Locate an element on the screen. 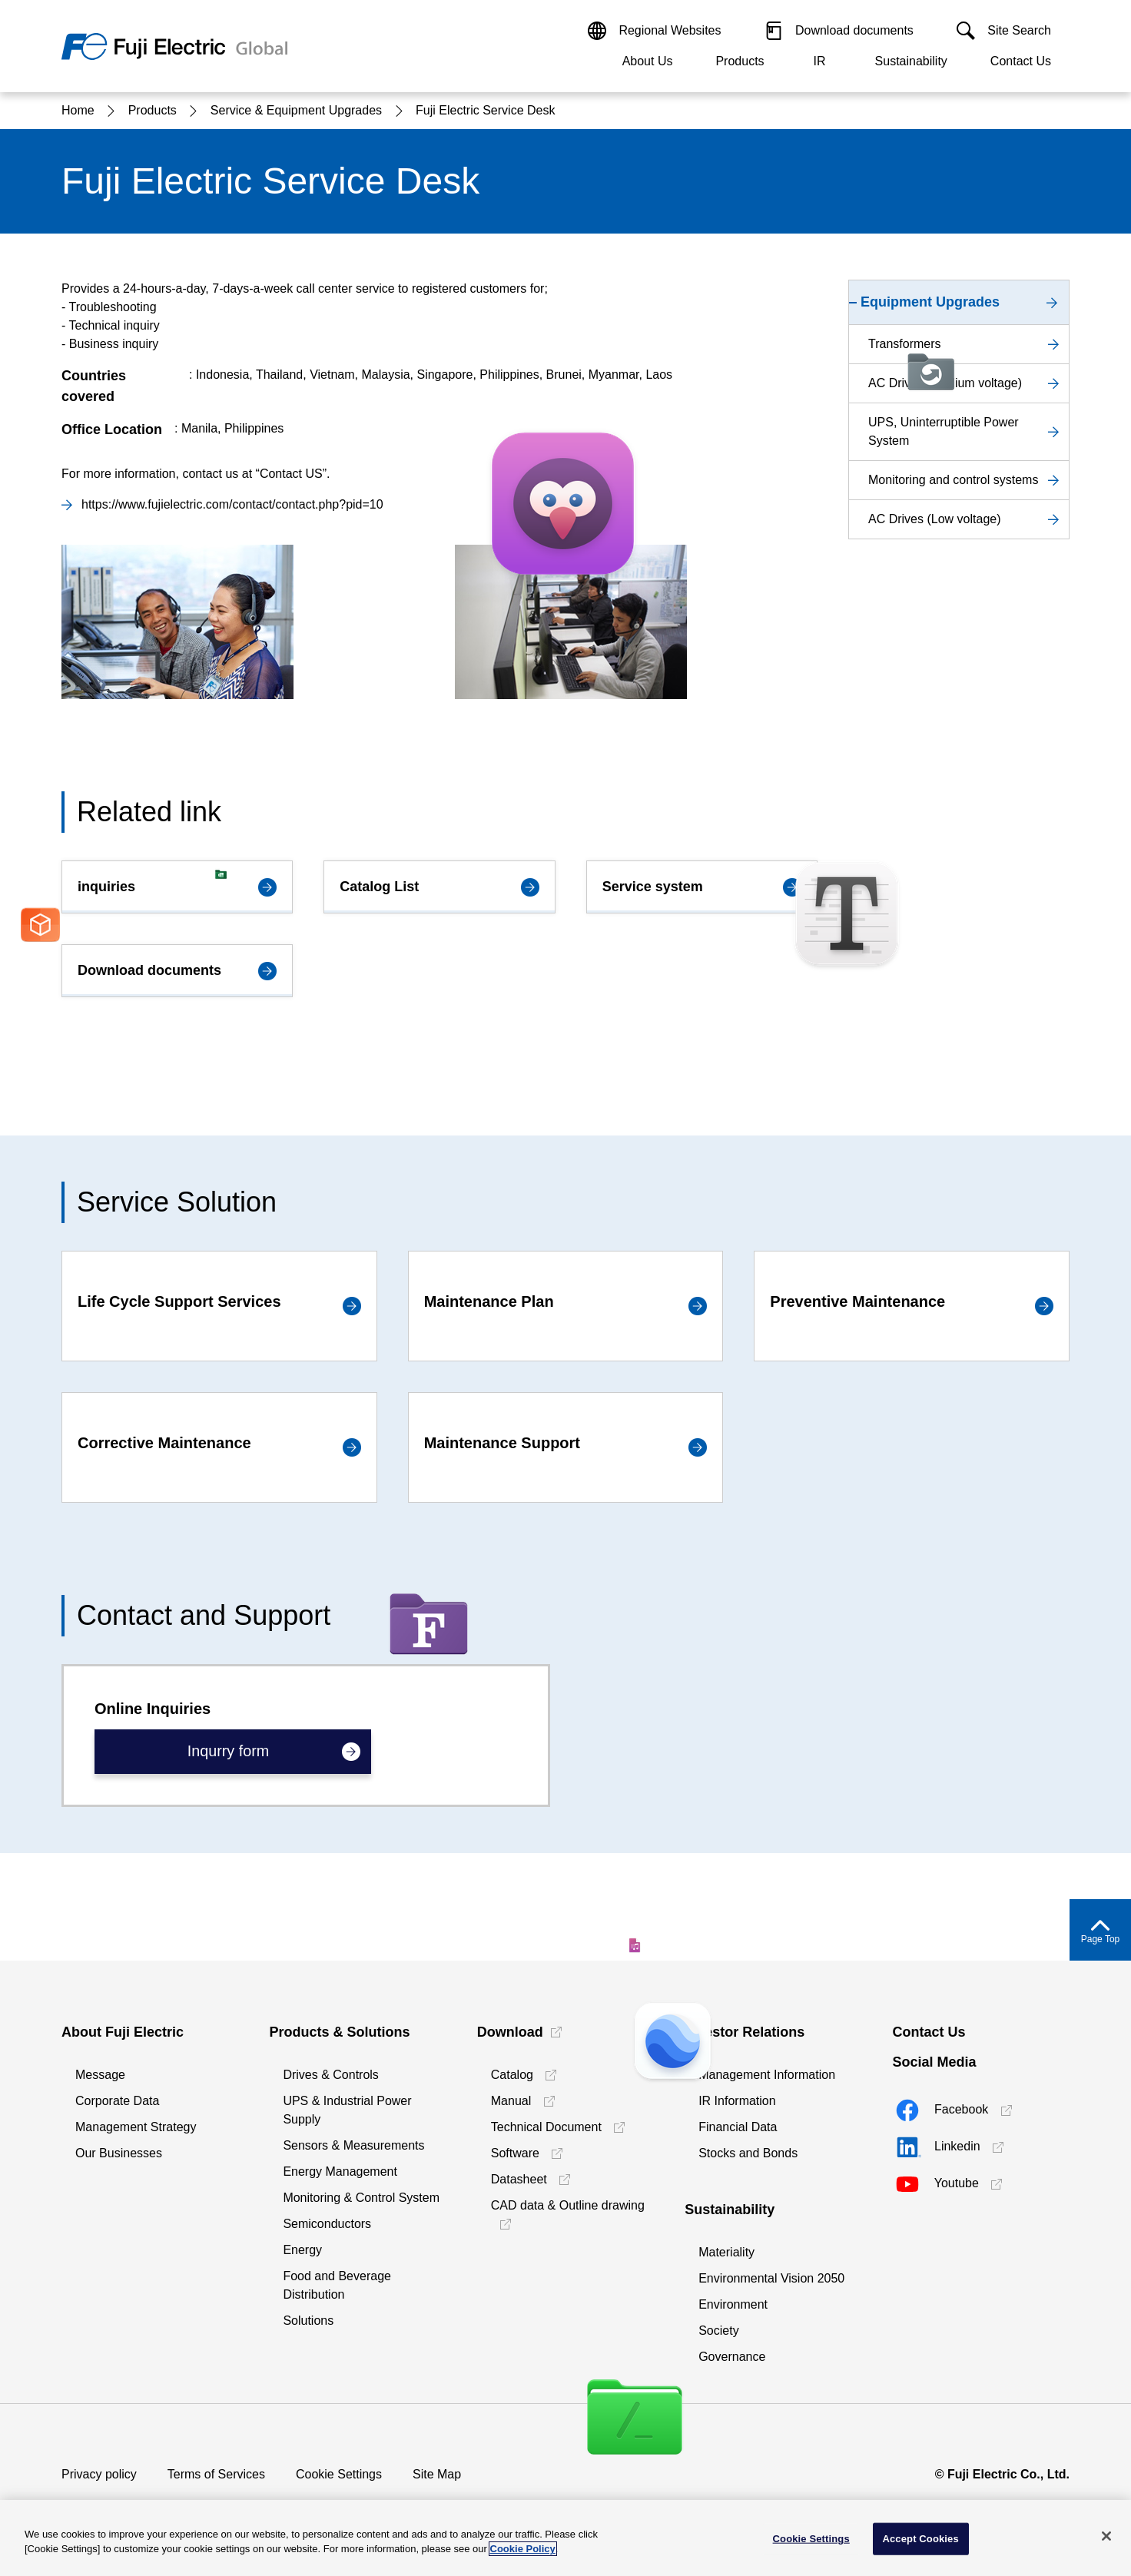 The width and height of the screenshot is (1131, 2576). open typora markdown editor is located at coordinates (847, 913).